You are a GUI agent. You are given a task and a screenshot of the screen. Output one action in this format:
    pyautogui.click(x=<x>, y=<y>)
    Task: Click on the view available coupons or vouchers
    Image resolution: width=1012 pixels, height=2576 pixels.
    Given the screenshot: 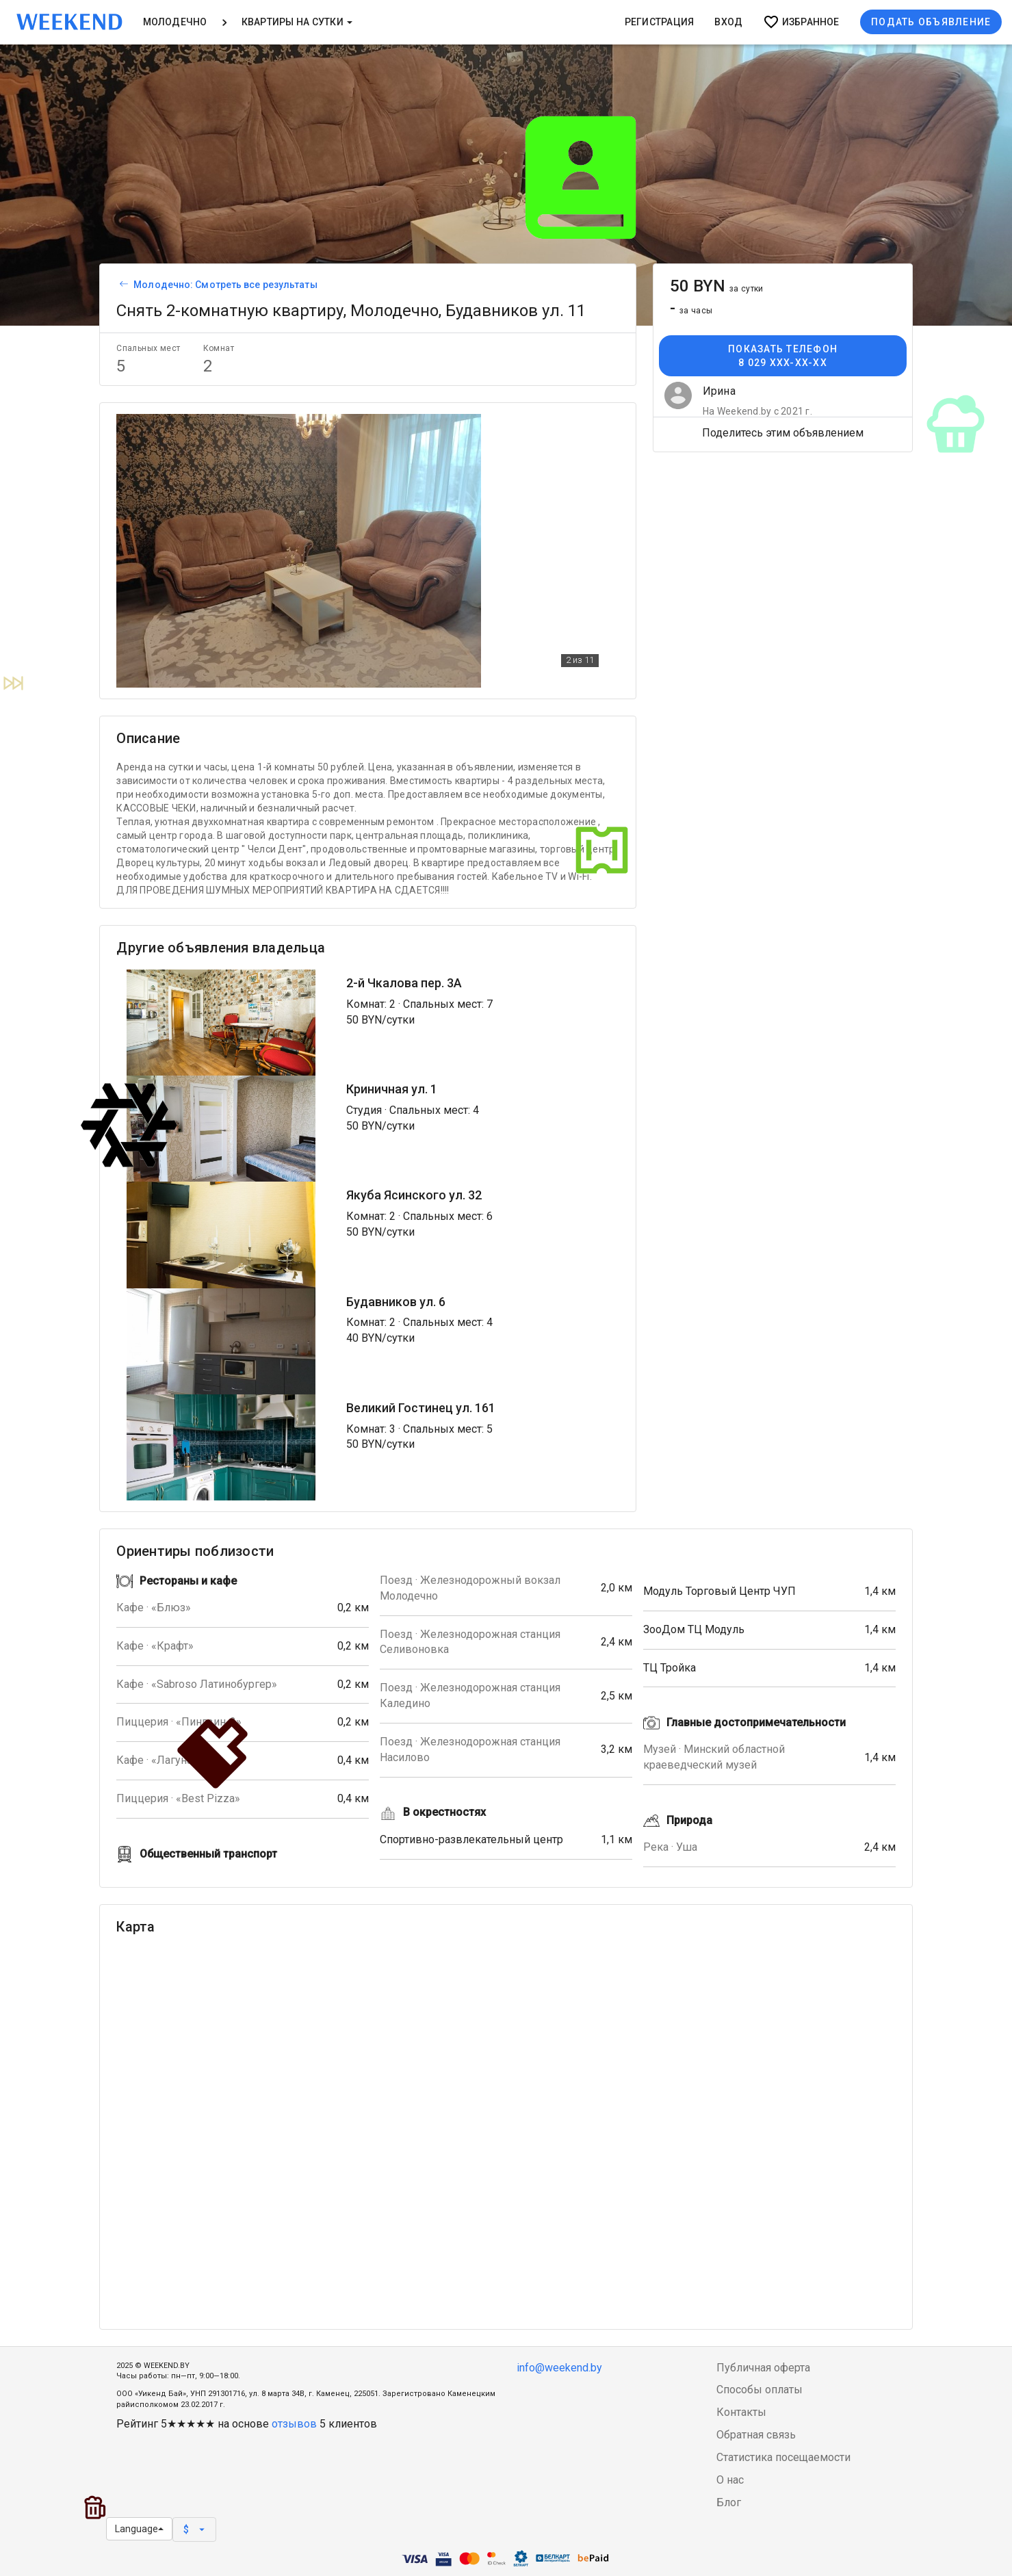 What is the action you would take?
    pyautogui.click(x=601, y=850)
    